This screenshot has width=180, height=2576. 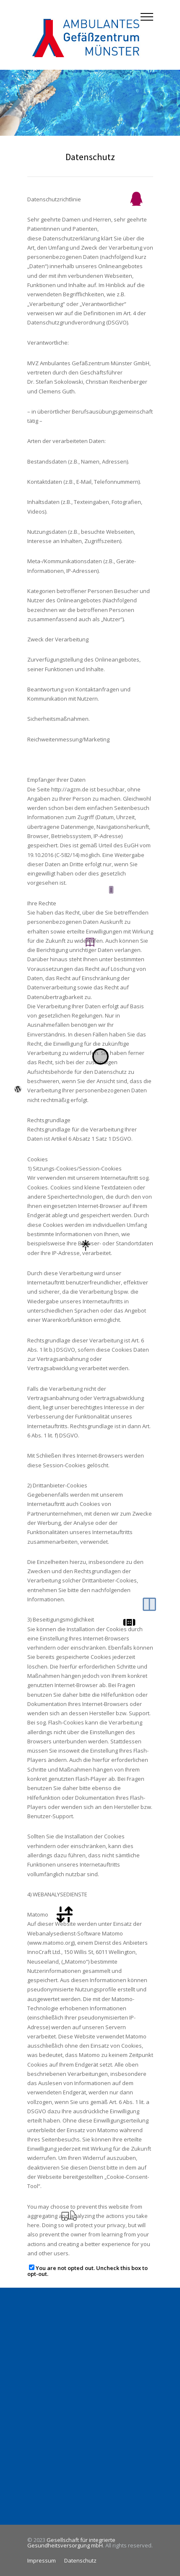 I want to click on access storage lockers, so click(x=90, y=942).